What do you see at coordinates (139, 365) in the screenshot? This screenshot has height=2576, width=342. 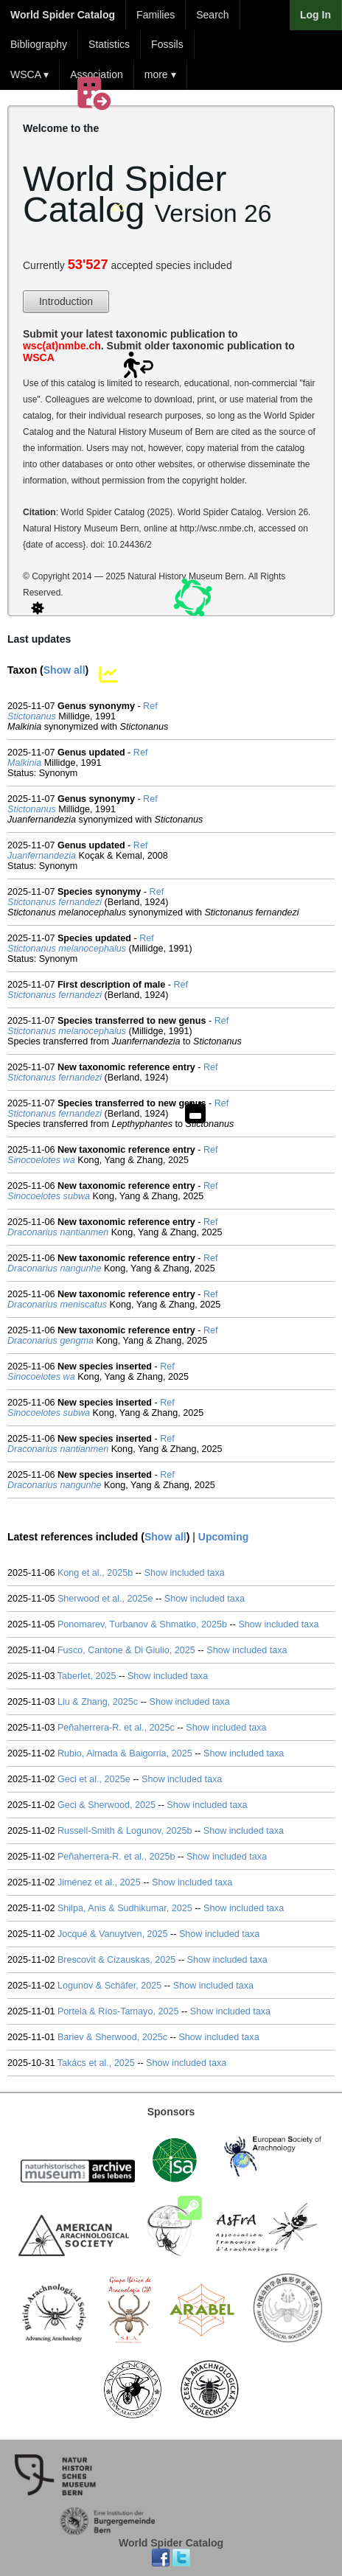 I see `return to starting point of walking route` at bounding box center [139, 365].